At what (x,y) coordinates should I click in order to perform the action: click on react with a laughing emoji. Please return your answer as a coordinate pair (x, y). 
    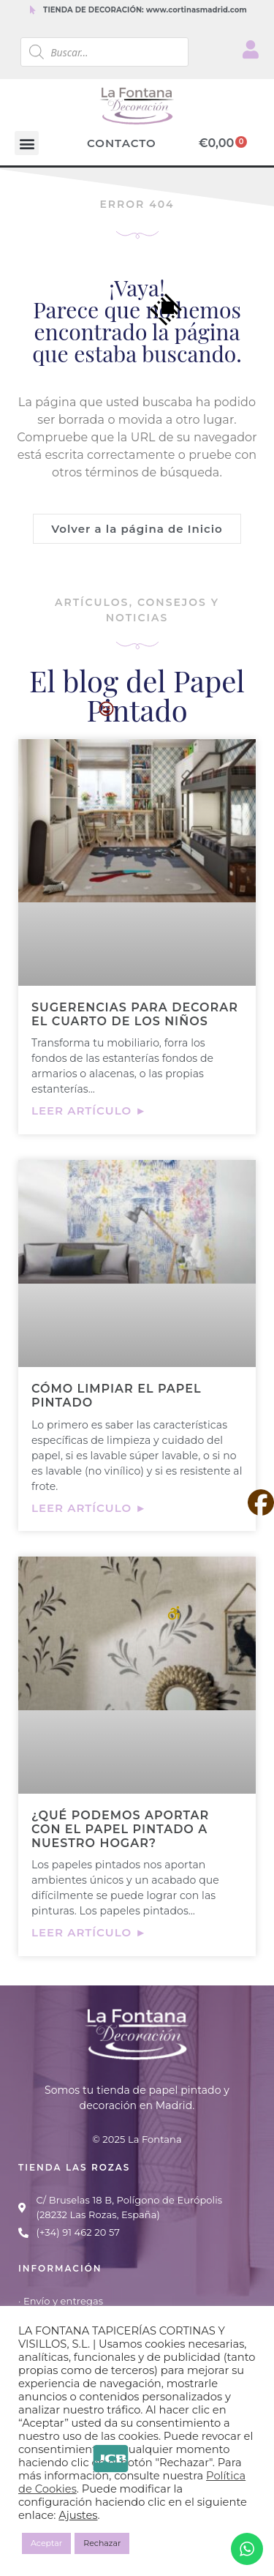
    Looking at the image, I should click on (106, 708).